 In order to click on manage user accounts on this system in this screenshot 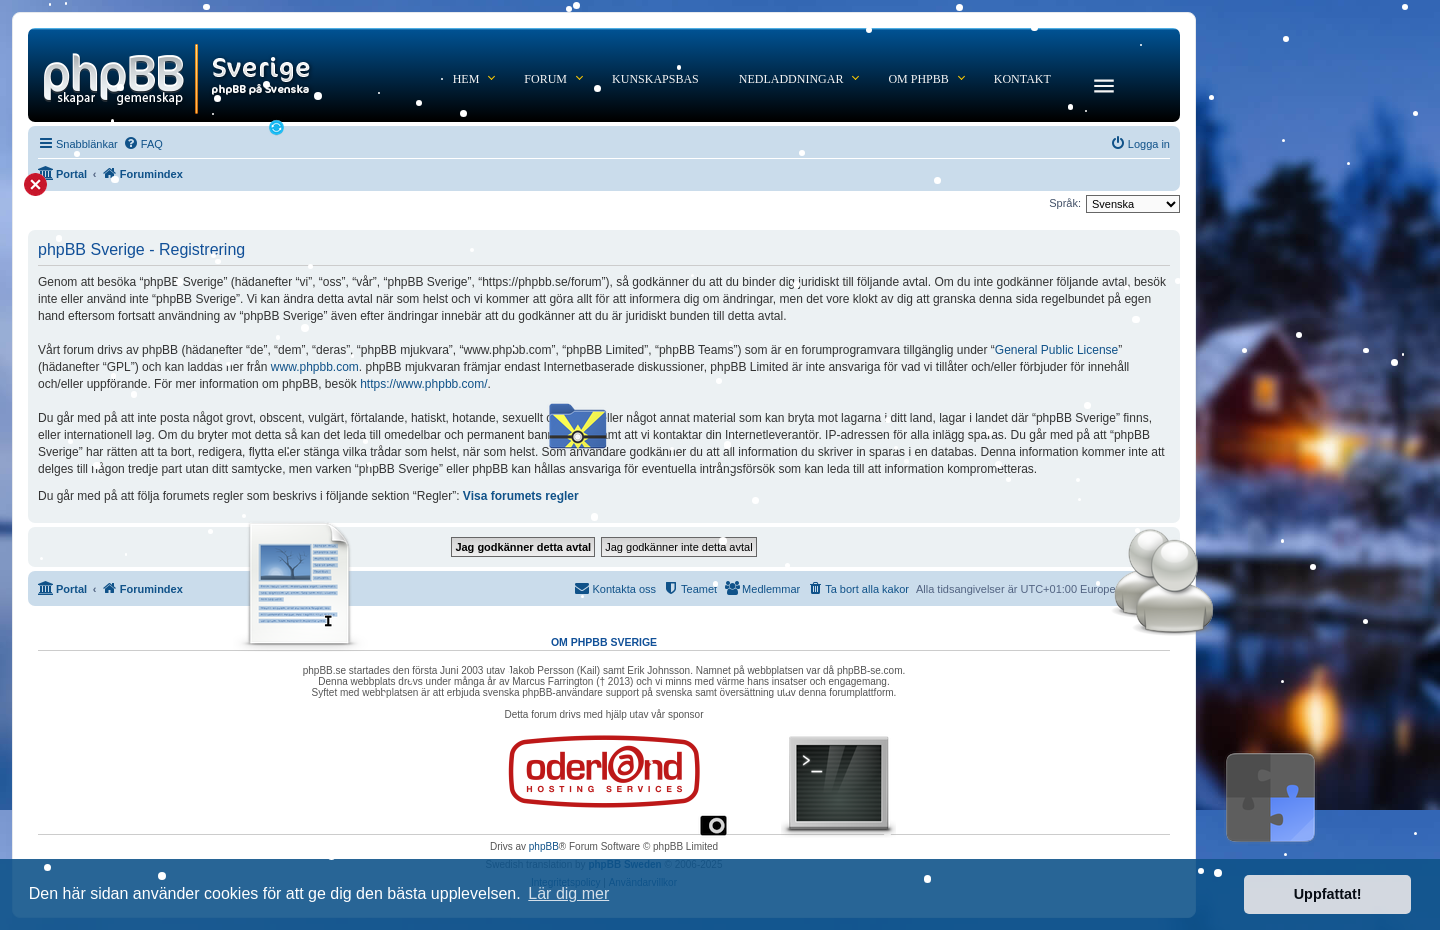, I will do `click(1164, 582)`.